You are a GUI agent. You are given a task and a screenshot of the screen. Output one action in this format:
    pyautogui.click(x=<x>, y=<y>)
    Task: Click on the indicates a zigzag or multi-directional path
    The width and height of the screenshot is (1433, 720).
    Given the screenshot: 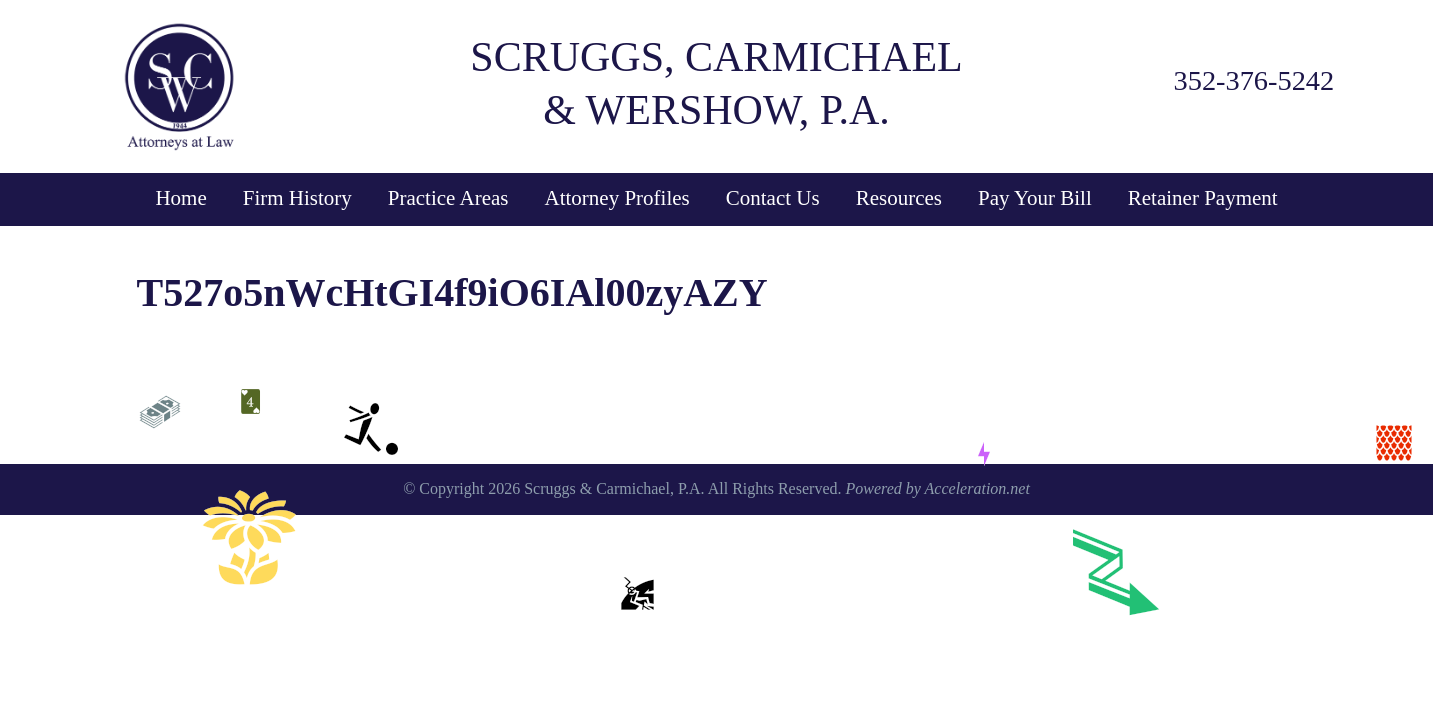 What is the action you would take?
    pyautogui.click(x=1116, y=573)
    